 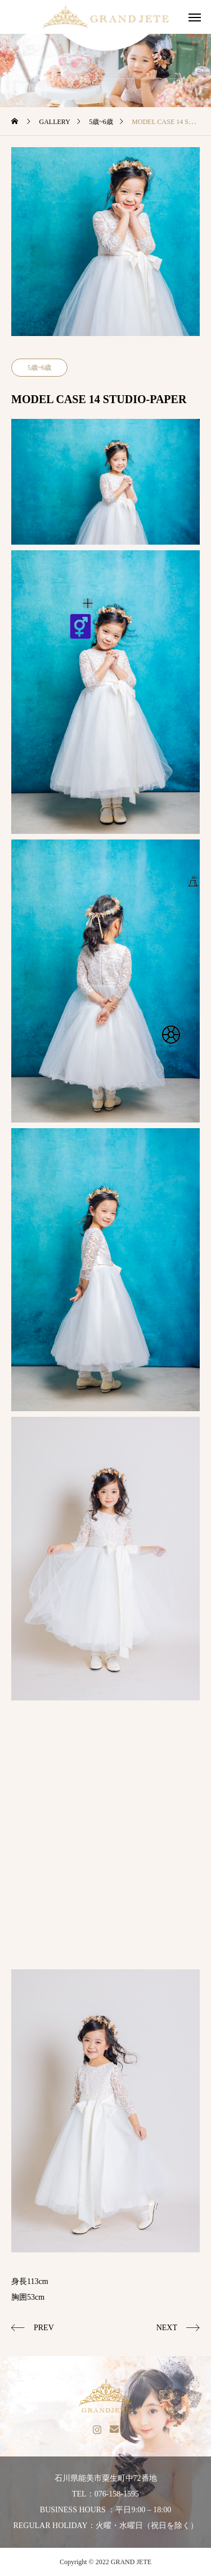 What do you see at coordinates (80, 626) in the screenshot?
I see `indicates intersex gender identity option` at bounding box center [80, 626].